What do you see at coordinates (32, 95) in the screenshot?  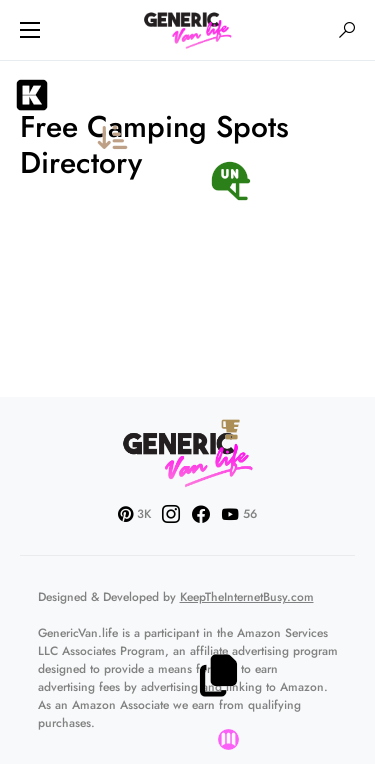 I see `korvue brand logo` at bounding box center [32, 95].